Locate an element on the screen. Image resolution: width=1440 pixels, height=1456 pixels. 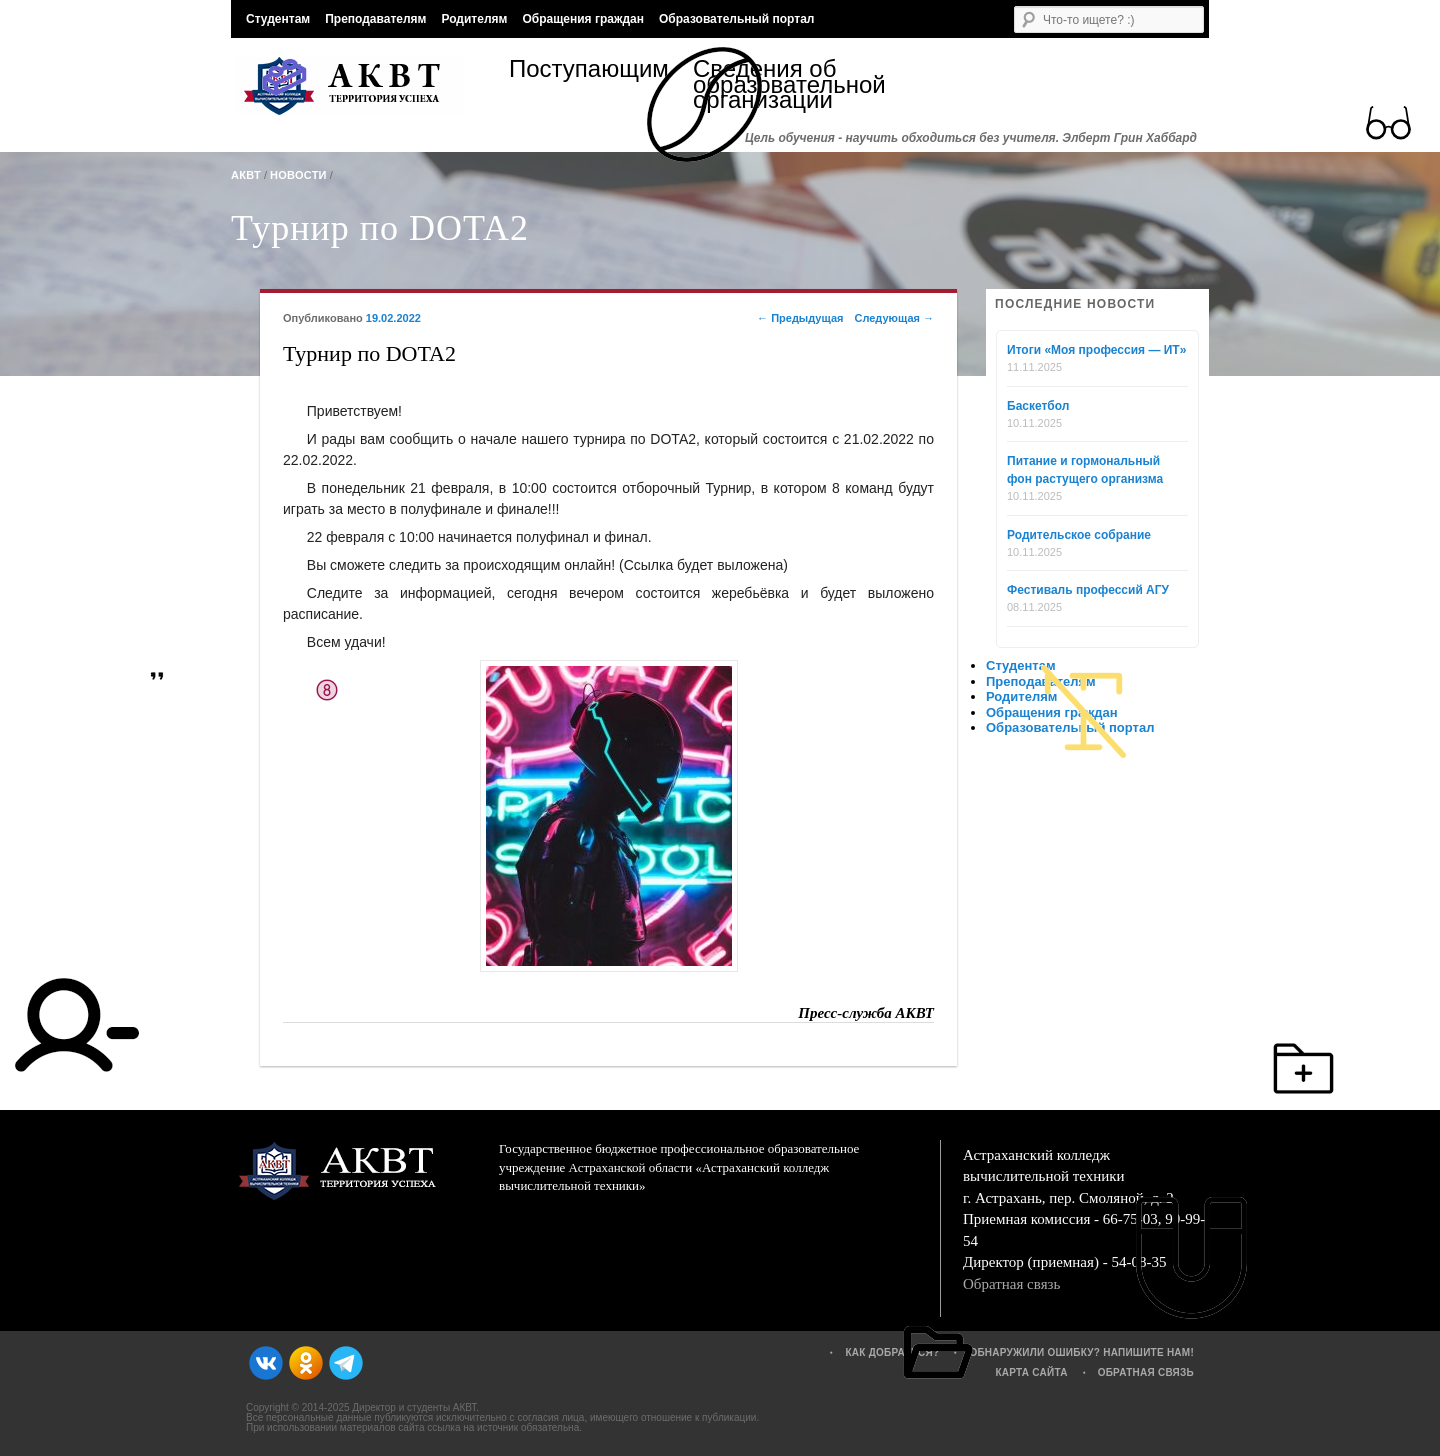
browse coffee shop locations is located at coordinates (704, 104).